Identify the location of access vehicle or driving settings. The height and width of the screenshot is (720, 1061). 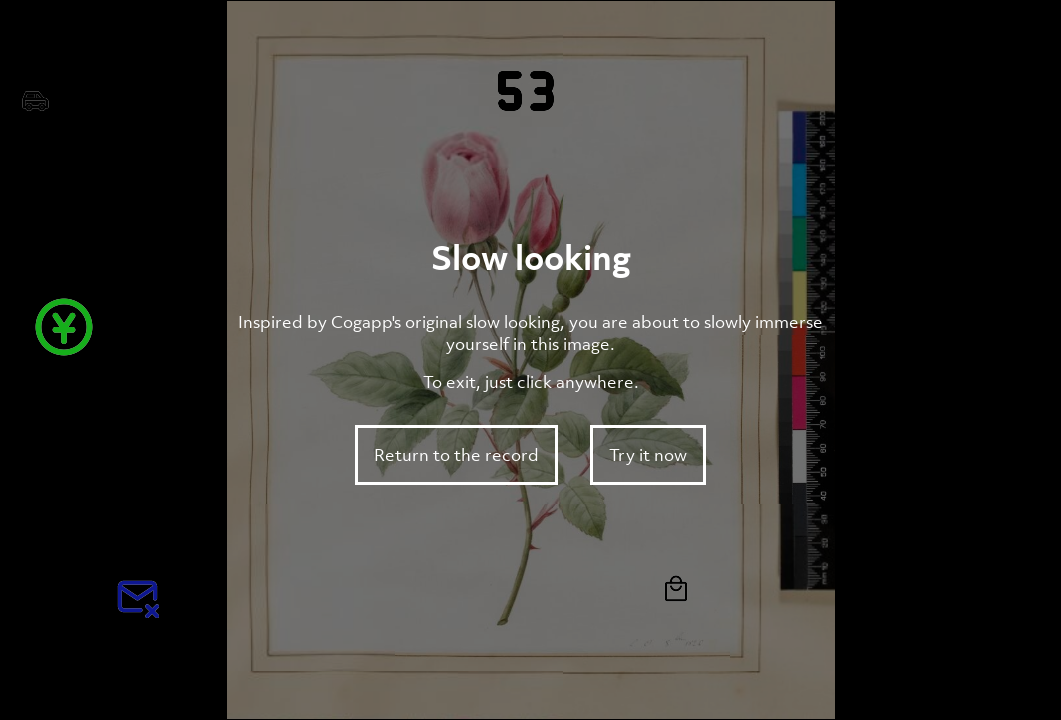
(35, 100).